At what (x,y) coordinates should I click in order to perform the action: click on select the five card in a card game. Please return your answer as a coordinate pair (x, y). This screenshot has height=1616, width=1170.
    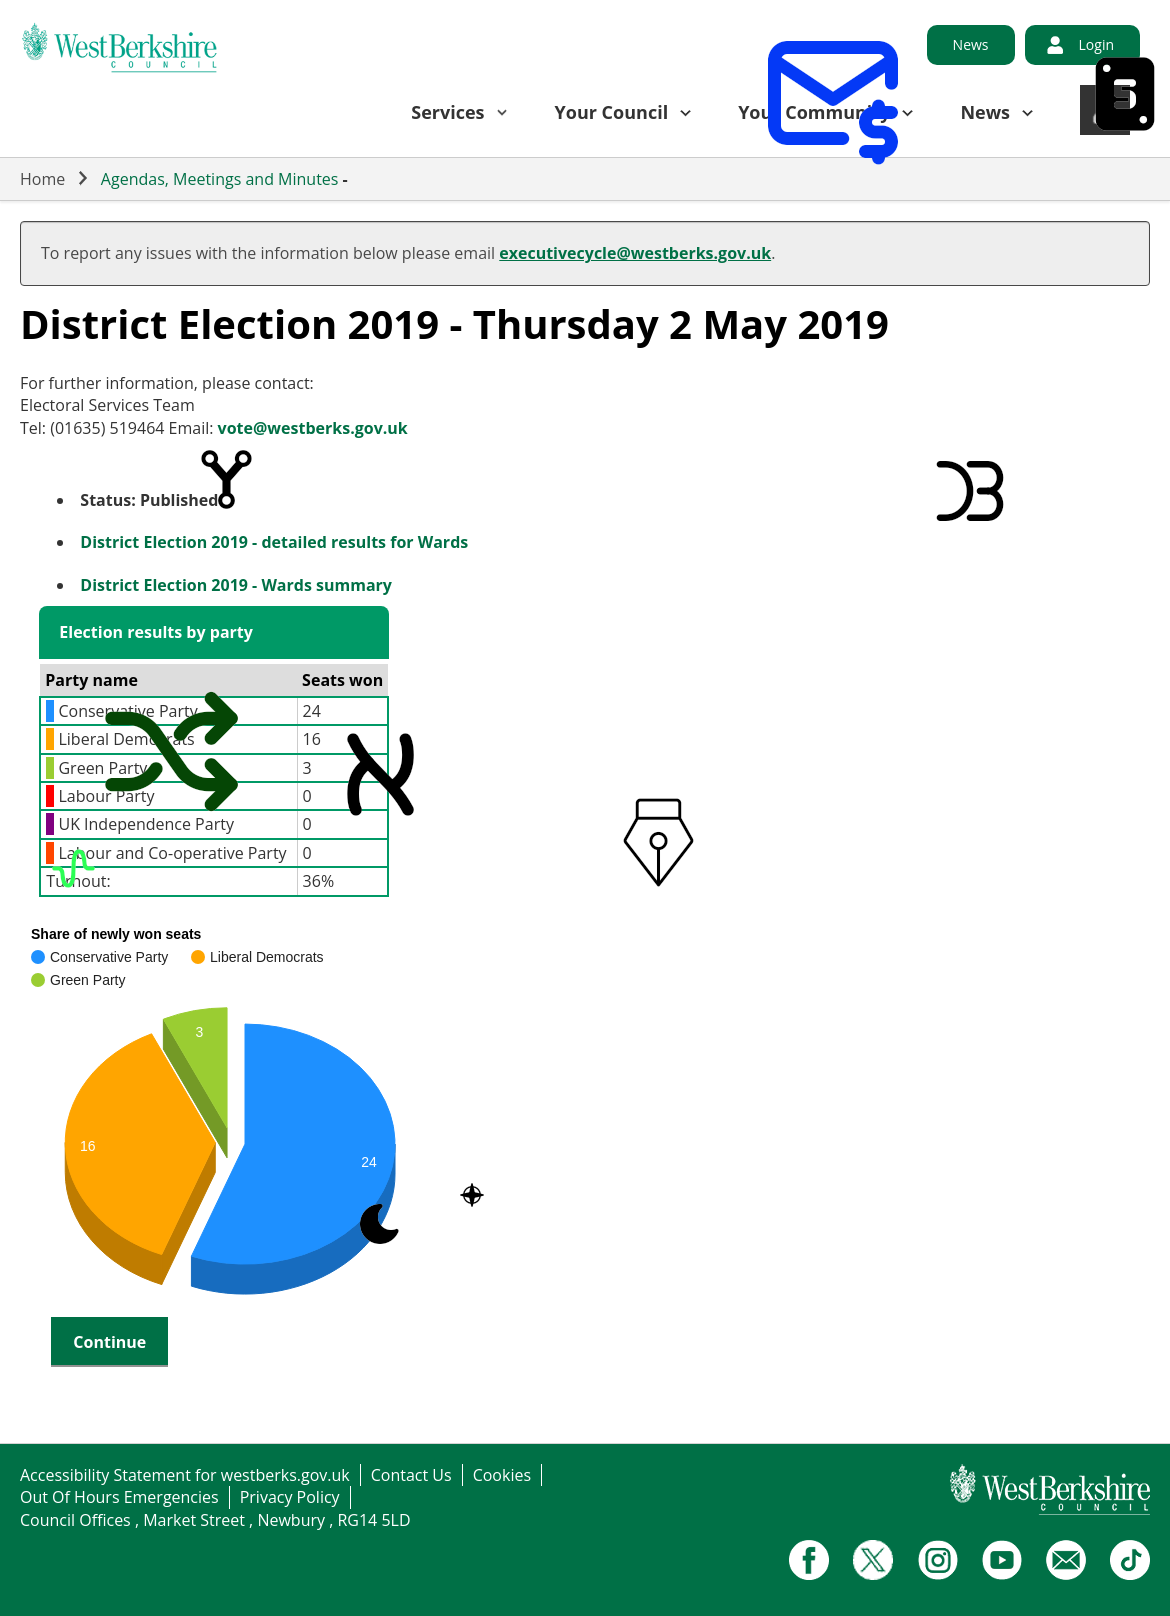
    Looking at the image, I should click on (1125, 94).